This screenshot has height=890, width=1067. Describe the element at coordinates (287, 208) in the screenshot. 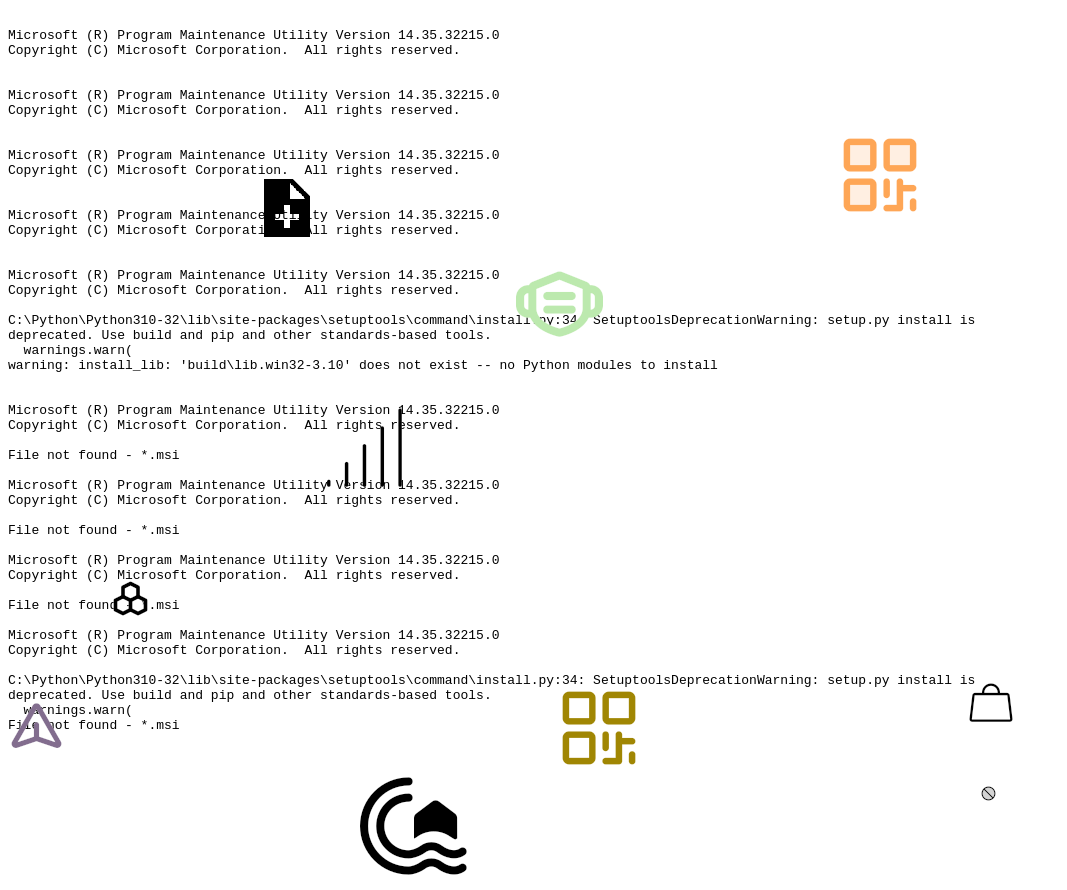

I see `create a new note or document` at that location.